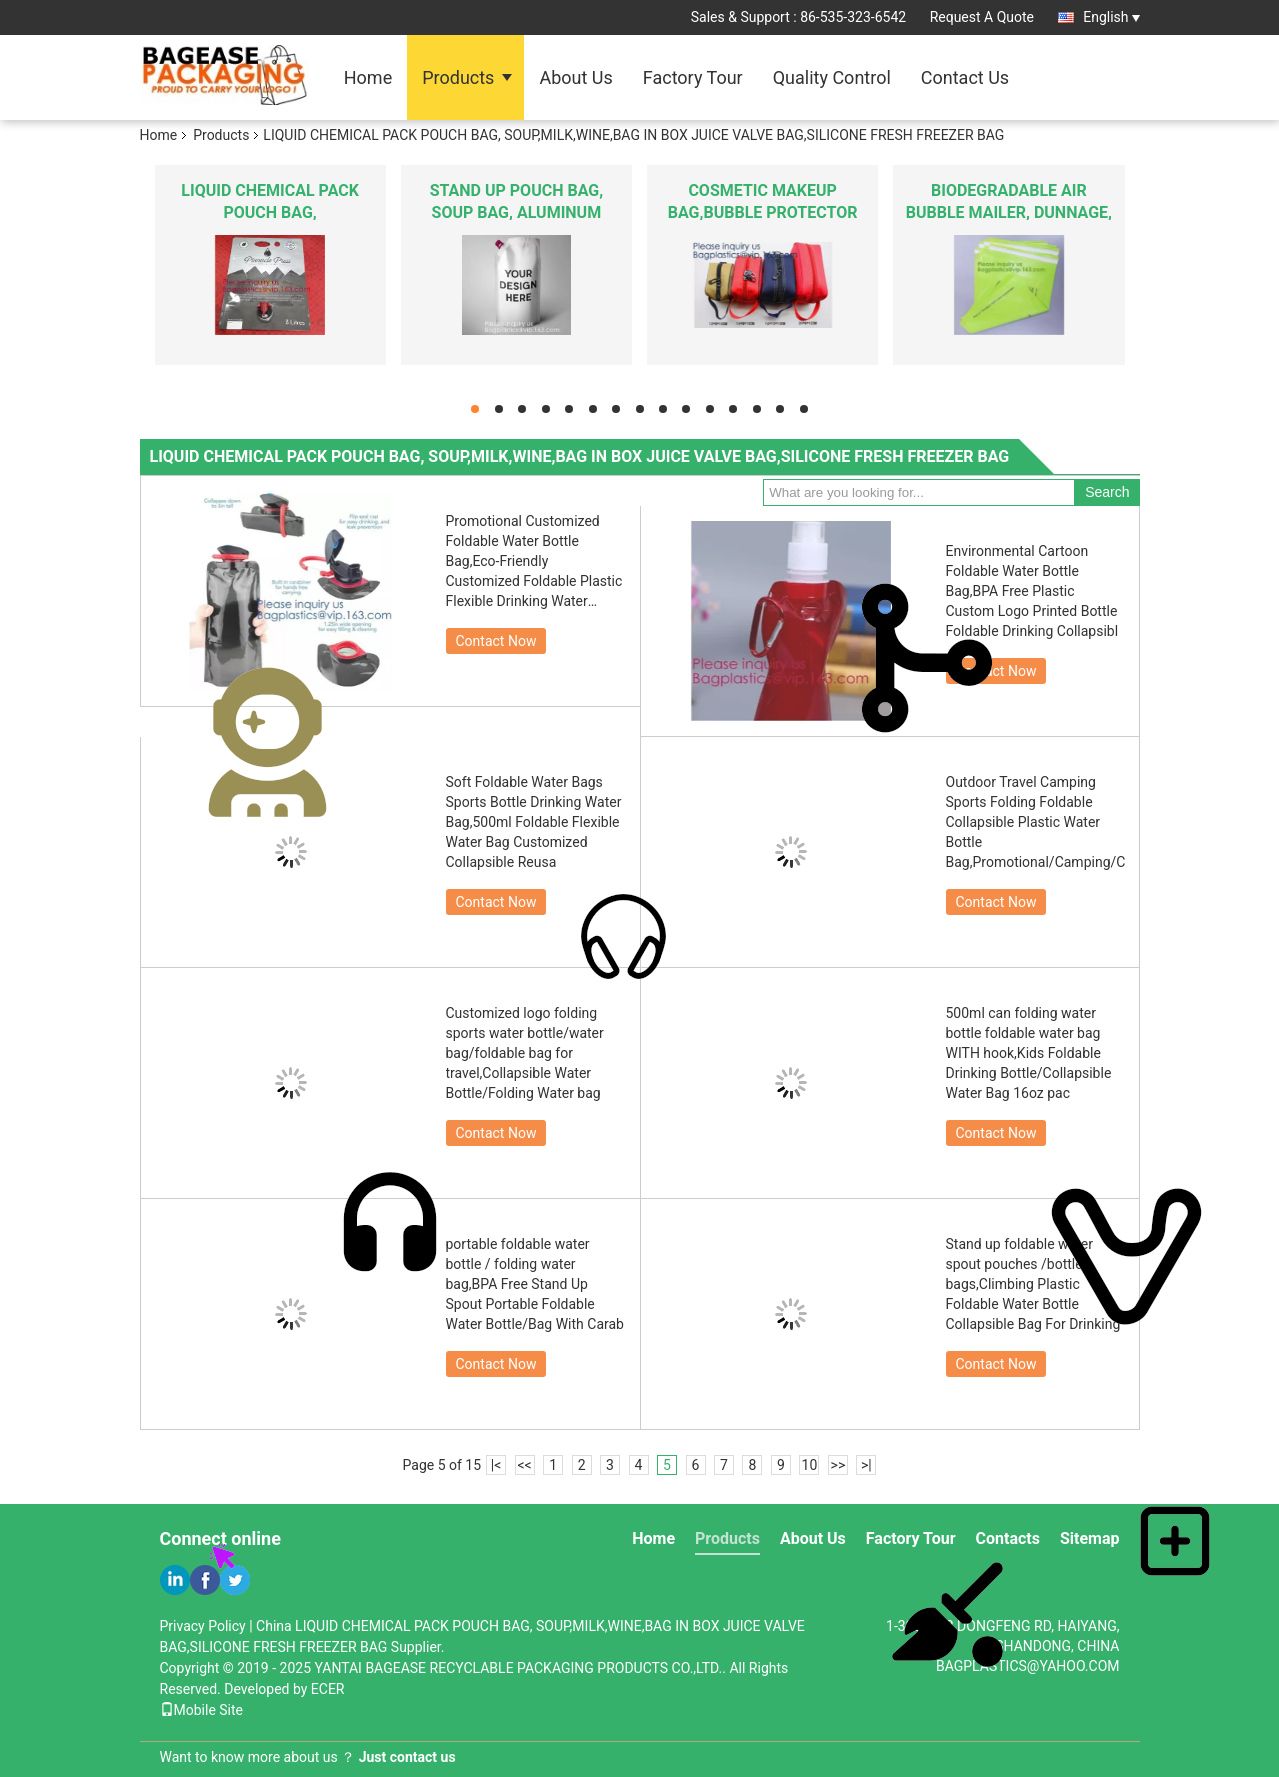  What do you see at coordinates (267, 744) in the screenshot?
I see `view astronaut or space-themed user profile` at bounding box center [267, 744].